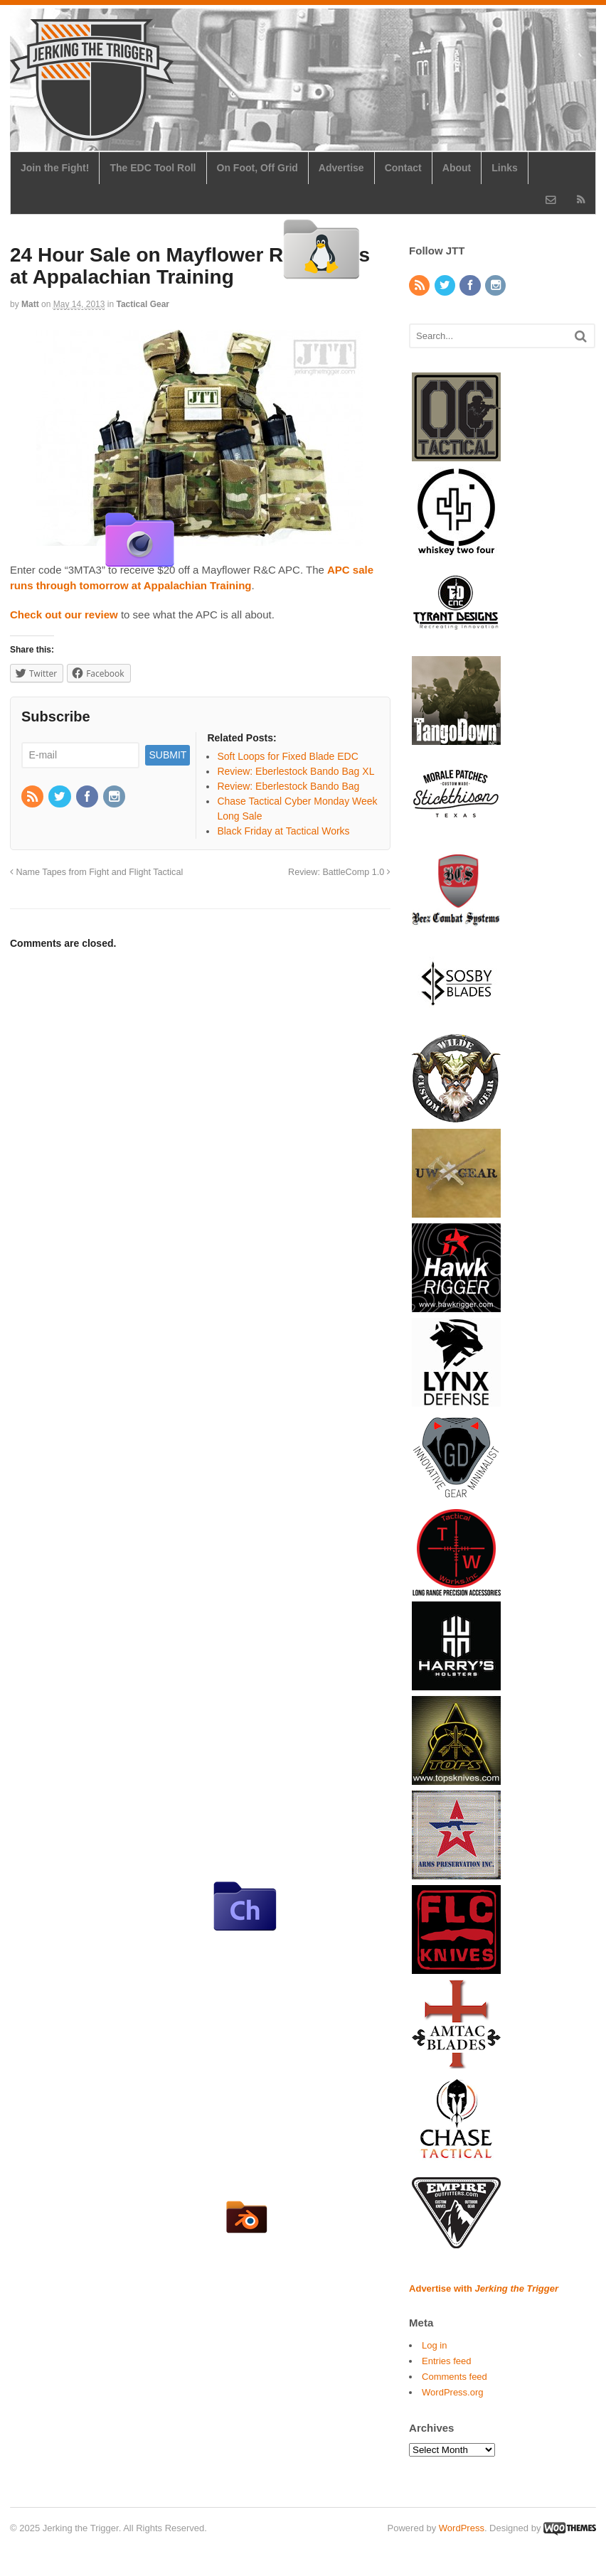  What do you see at coordinates (321, 251) in the screenshot?
I see `open linux files folder` at bounding box center [321, 251].